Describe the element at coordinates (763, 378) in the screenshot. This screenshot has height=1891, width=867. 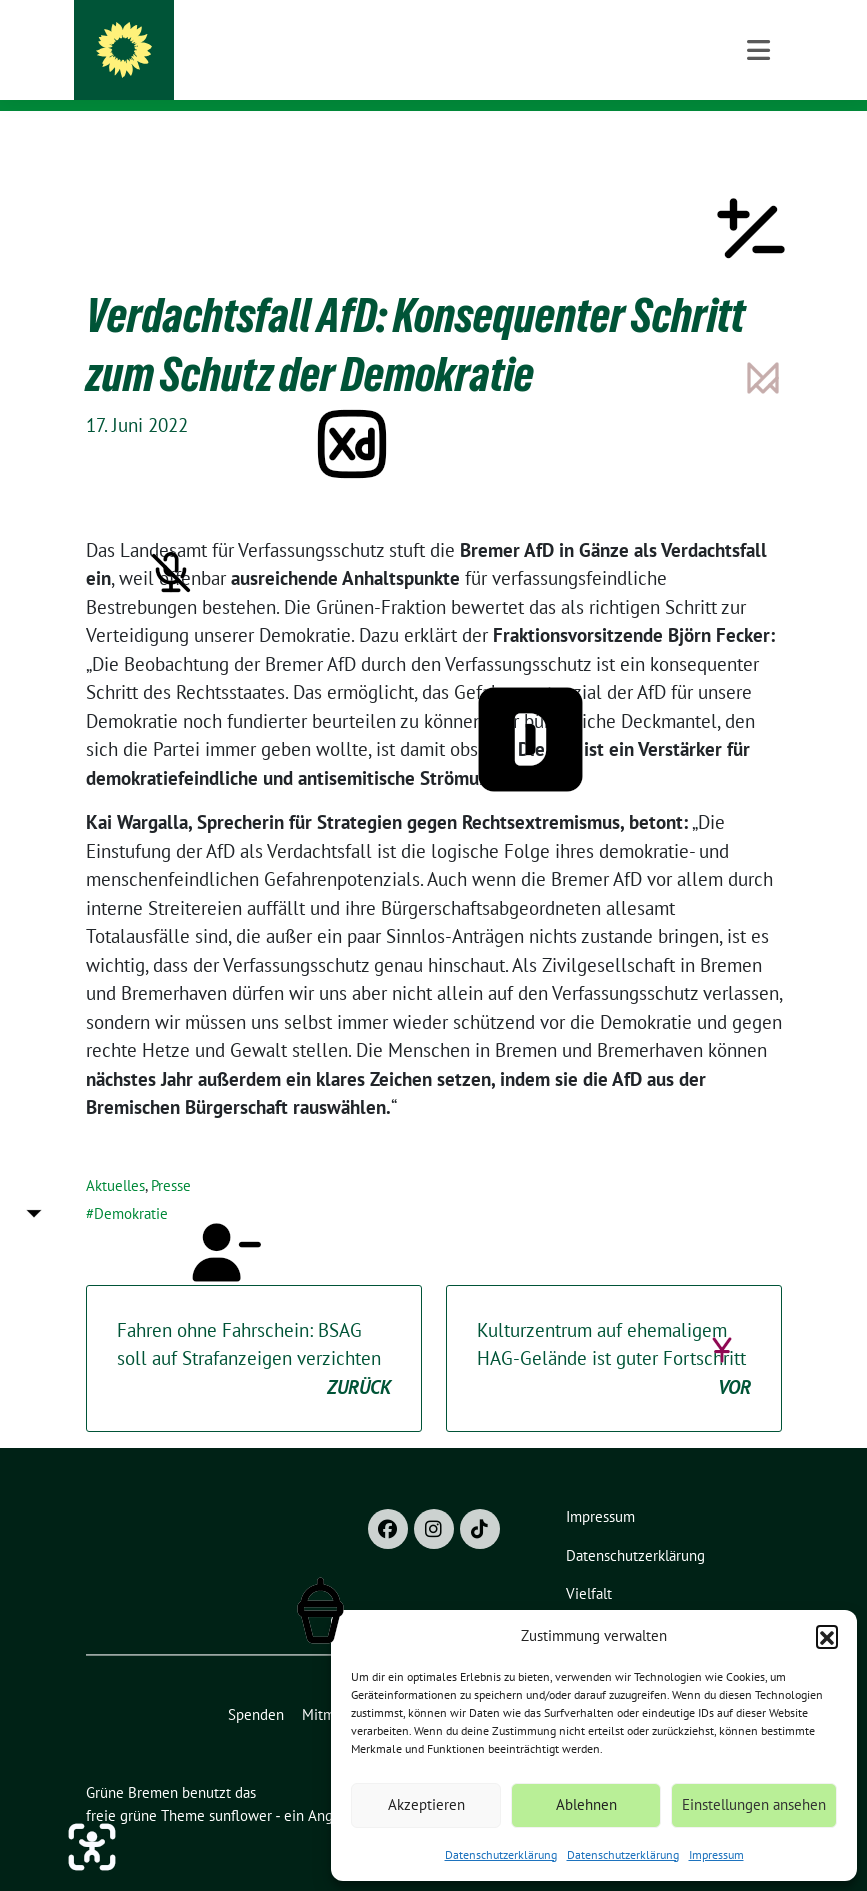
I see `framer motion library logo` at that location.